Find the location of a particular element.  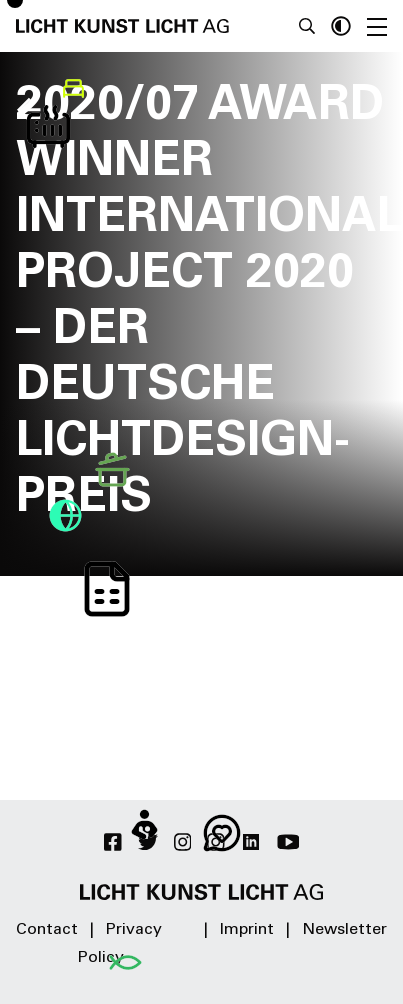

access recipes or cooking features is located at coordinates (112, 469).